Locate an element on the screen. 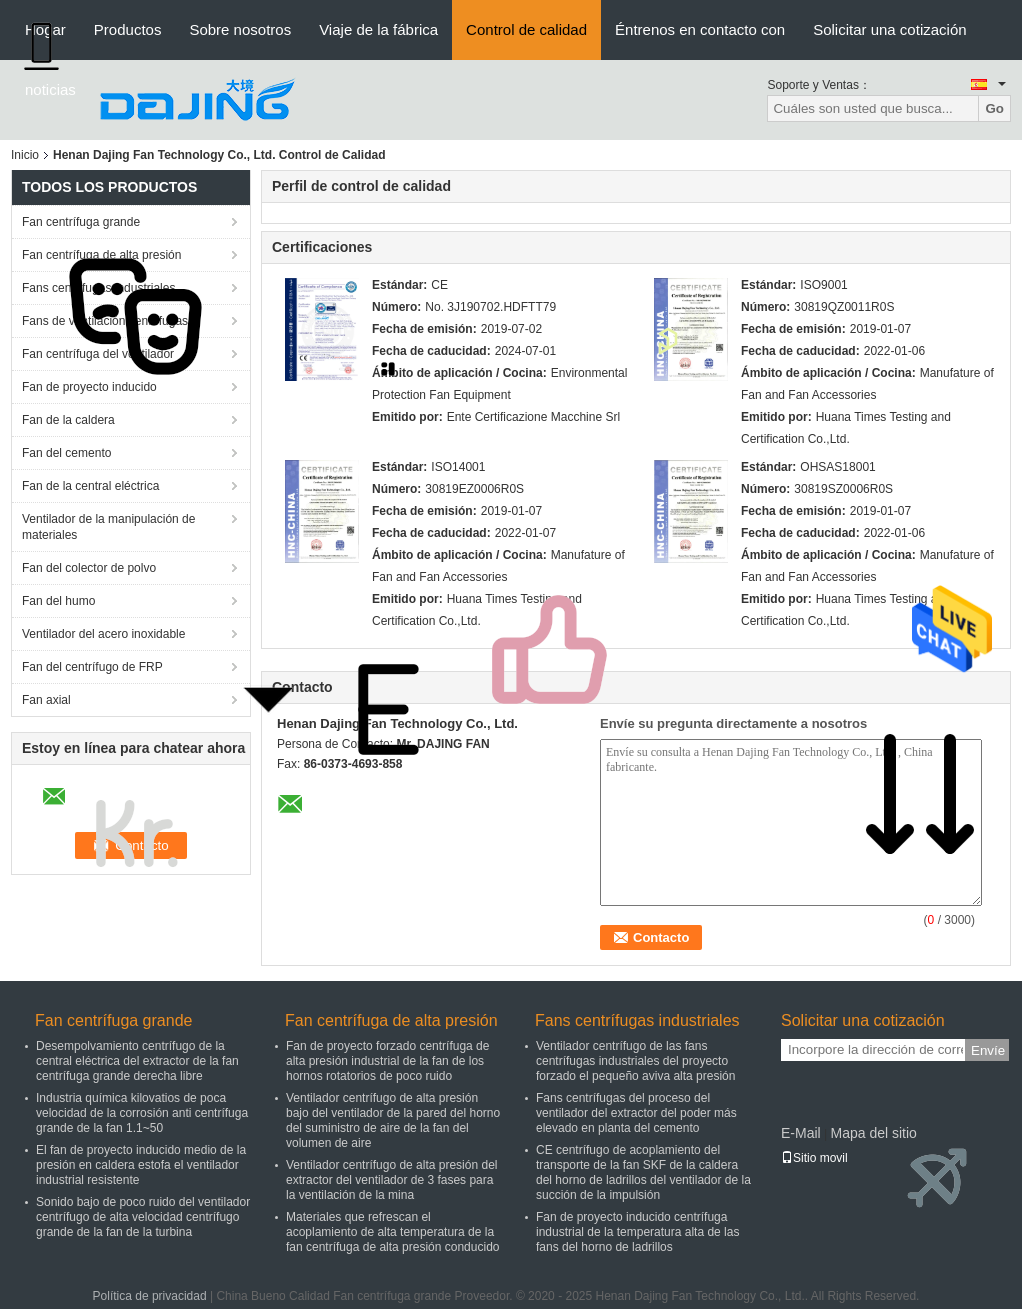 The width and height of the screenshot is (1022, 1309). like or upvote content is located at coordinates (552, 649).